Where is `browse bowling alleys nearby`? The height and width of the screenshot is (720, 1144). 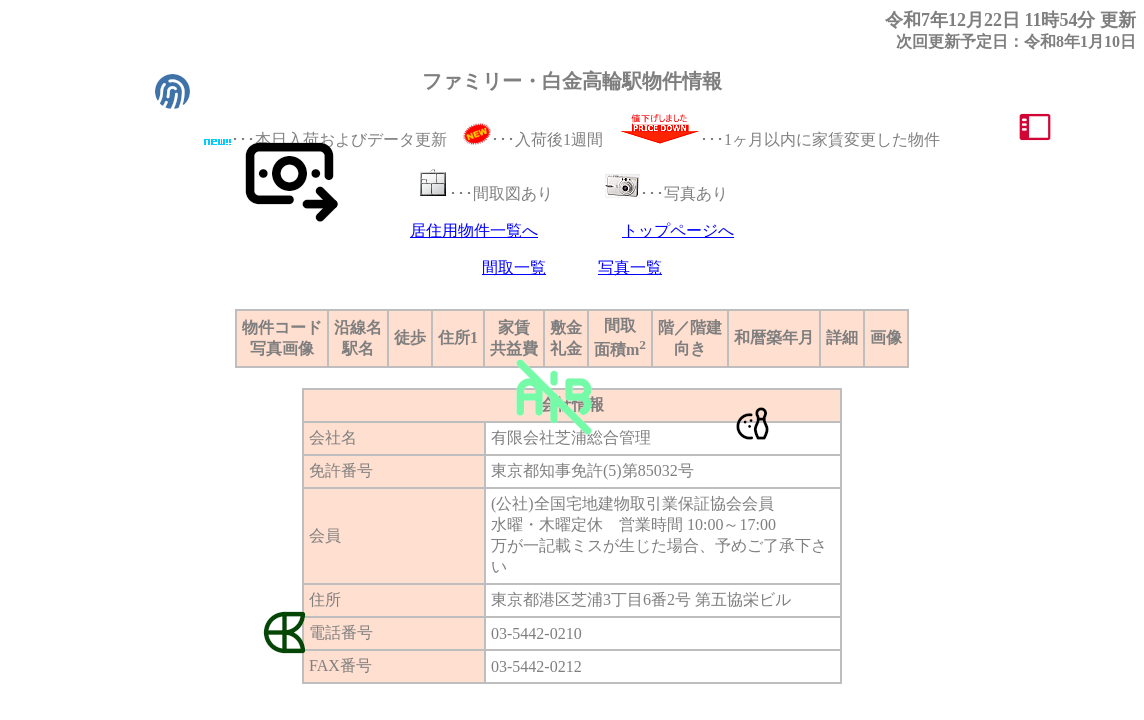
browse bowling alleys nearby is located at coordinates (752, 423).